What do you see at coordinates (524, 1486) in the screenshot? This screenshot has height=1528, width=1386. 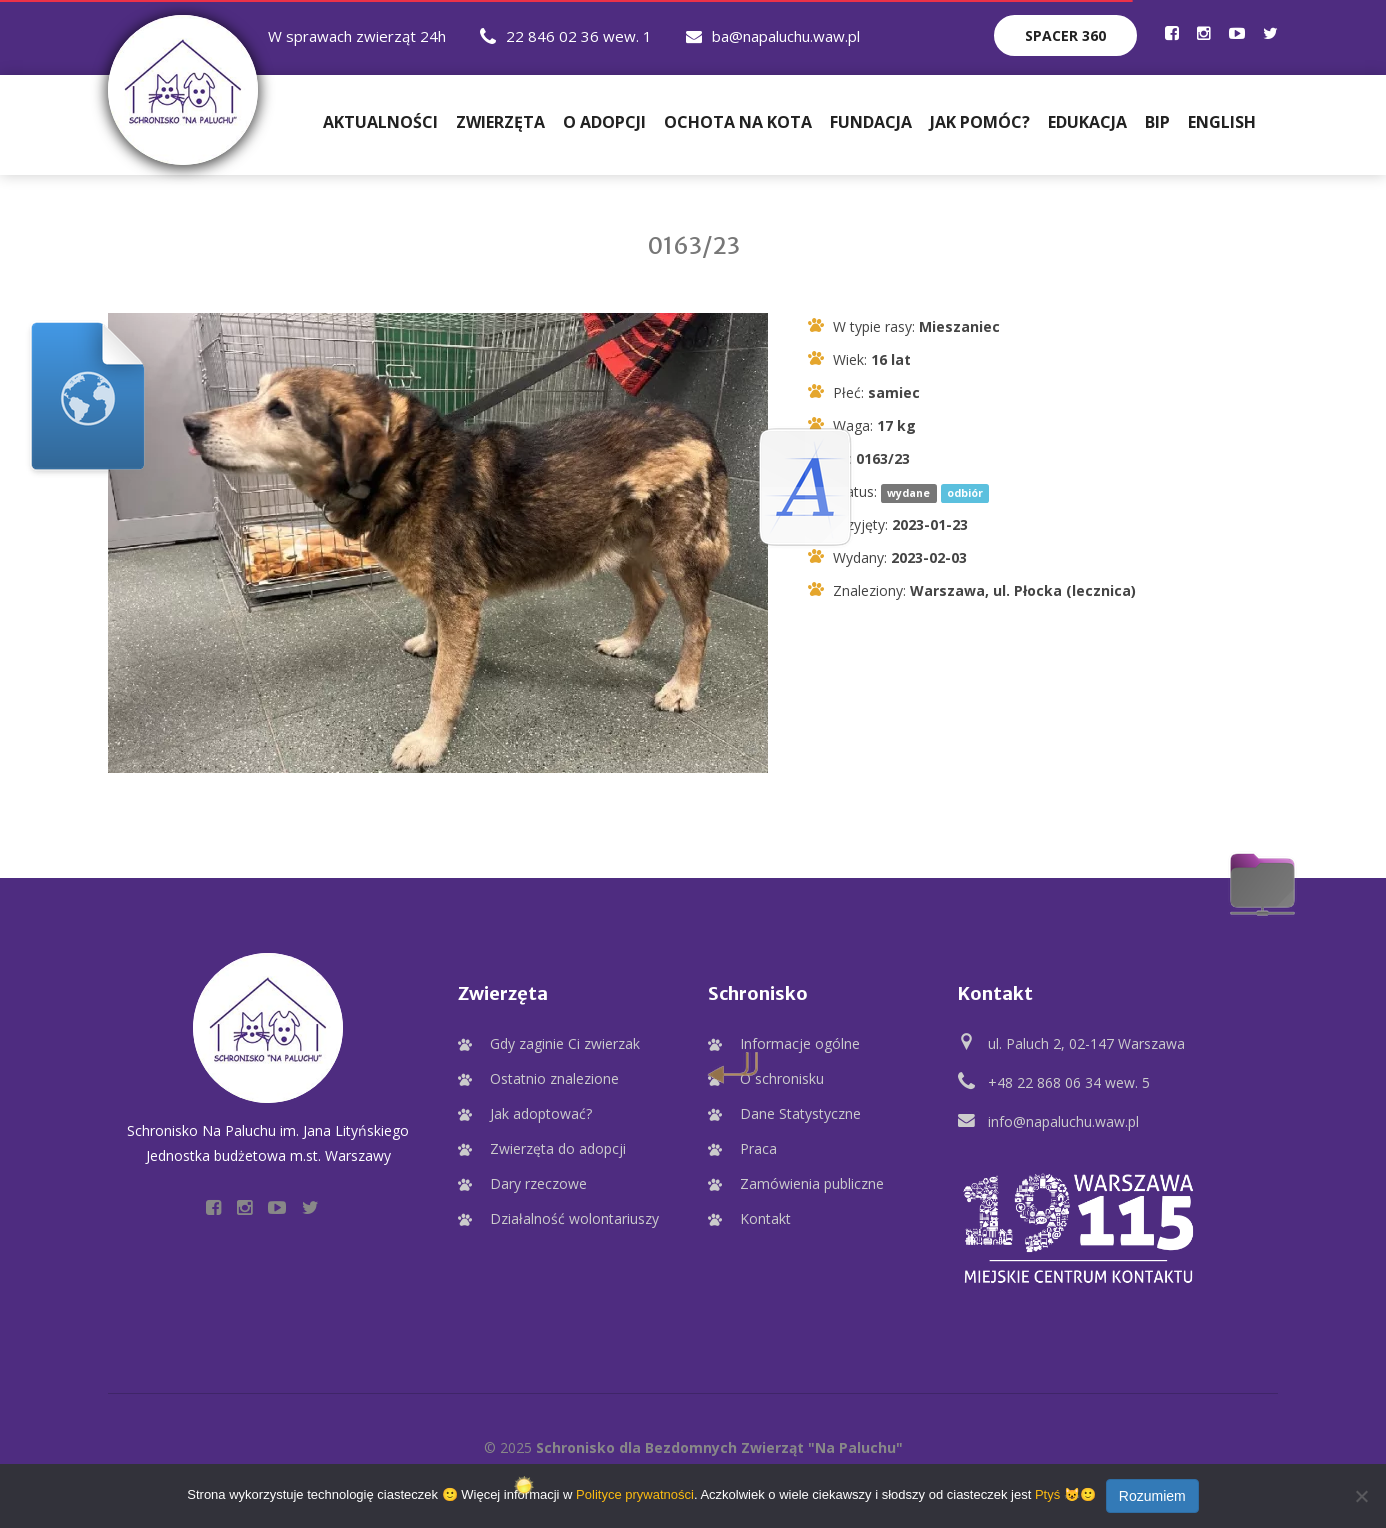 I see `indicates clear, sunny weather conditions` at bounding box center [524, 1486].